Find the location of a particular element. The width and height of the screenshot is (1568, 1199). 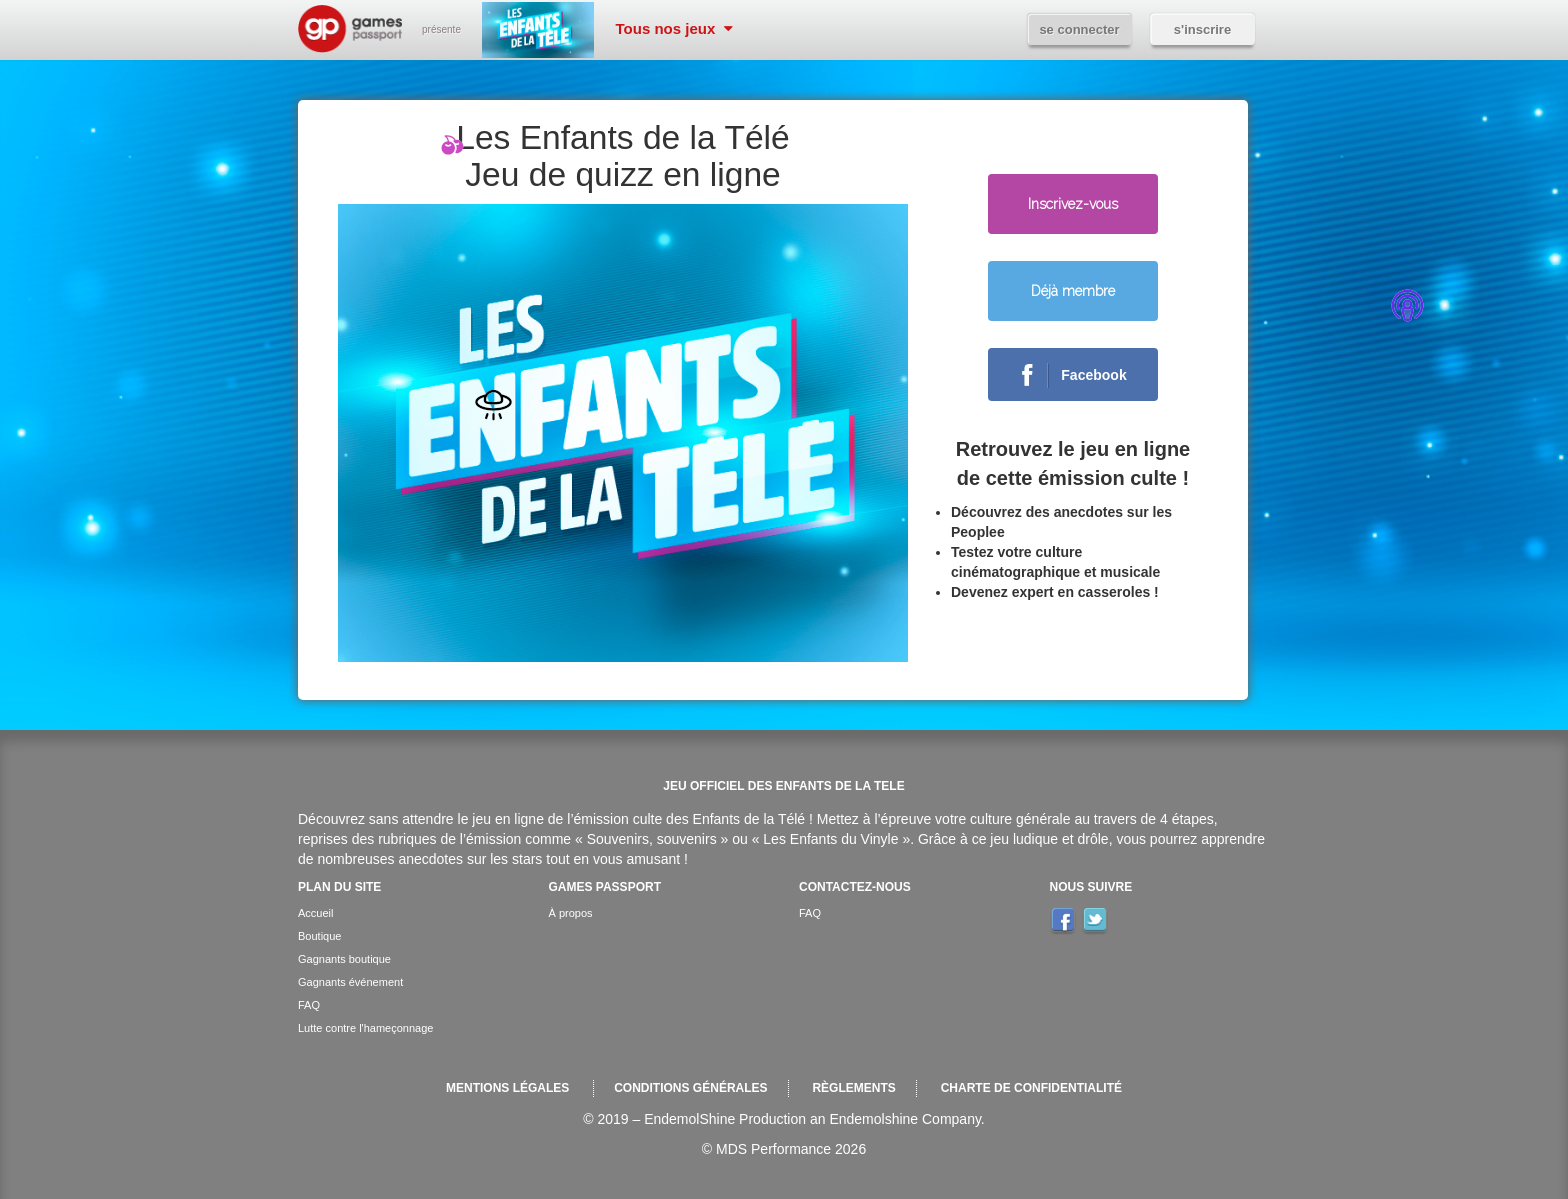

indicates fruit or food category is located at coordinates (452, 145).